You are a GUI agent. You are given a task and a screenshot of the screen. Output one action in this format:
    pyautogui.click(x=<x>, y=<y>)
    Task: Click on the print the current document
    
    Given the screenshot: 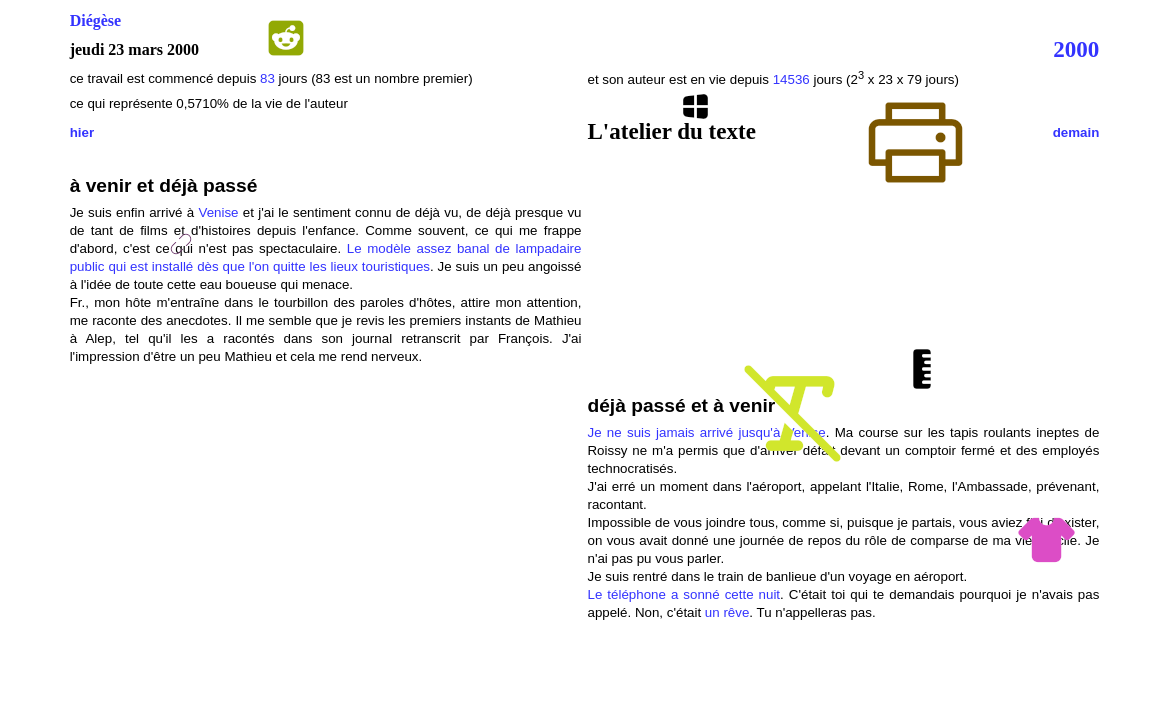 What is the action you would take?
    pyautogui.click(x=915, y=142)
    